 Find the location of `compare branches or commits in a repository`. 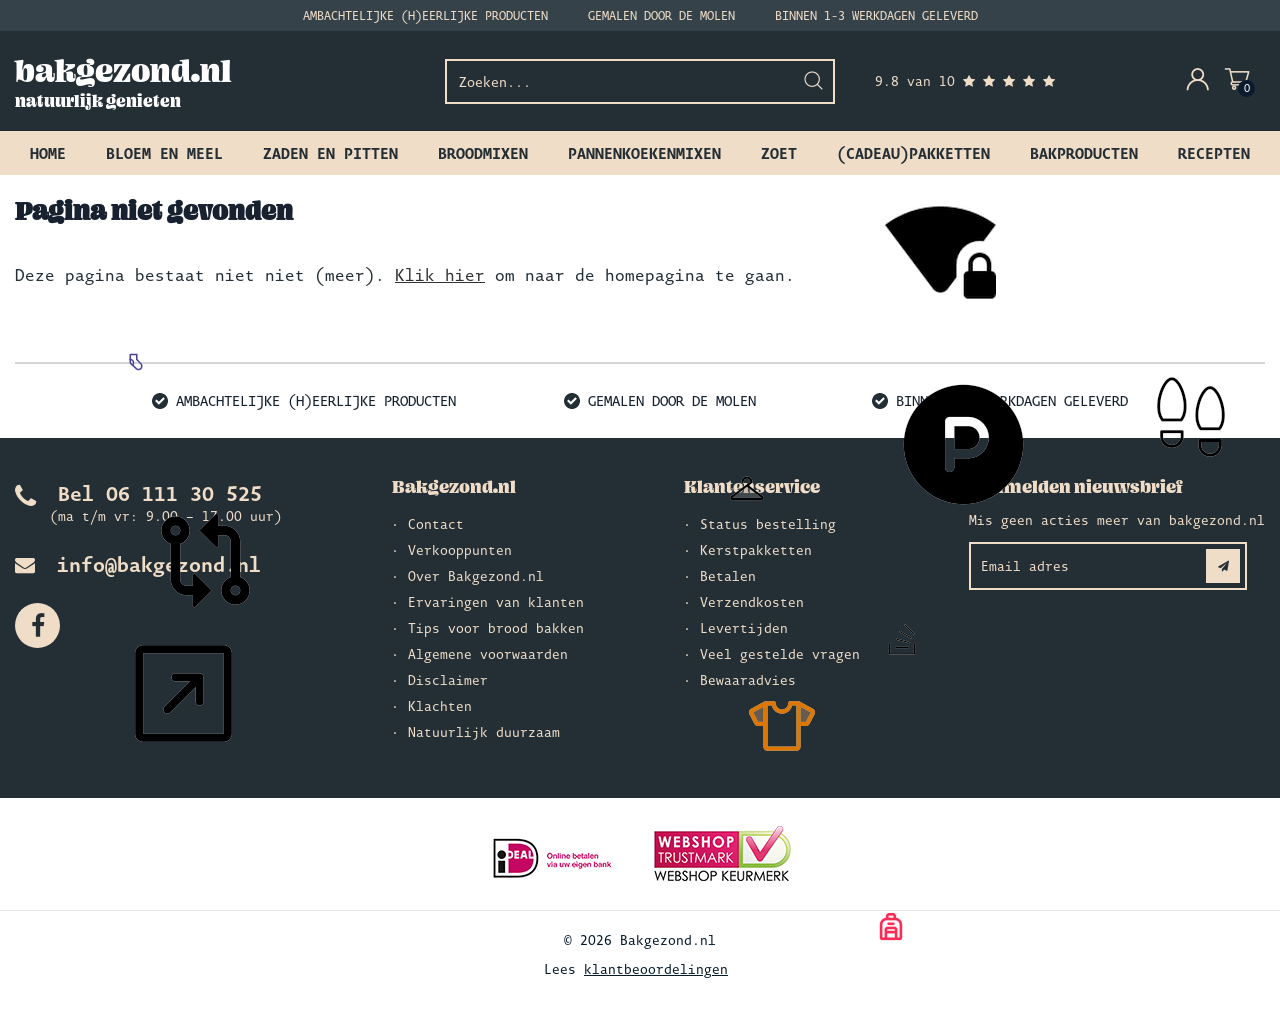

compare branches or commits in a repository is located at coordinates (205, 560).